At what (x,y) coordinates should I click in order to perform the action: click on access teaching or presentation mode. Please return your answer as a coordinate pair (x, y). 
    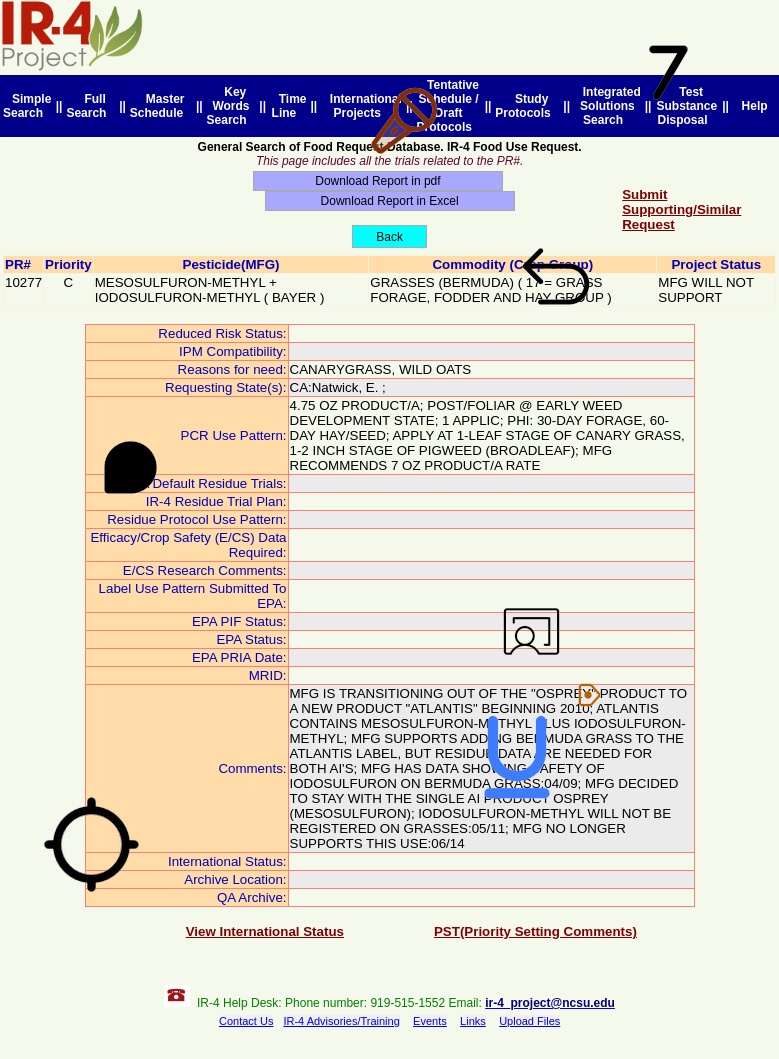
    Looking at the image, I should click on (531, 631).